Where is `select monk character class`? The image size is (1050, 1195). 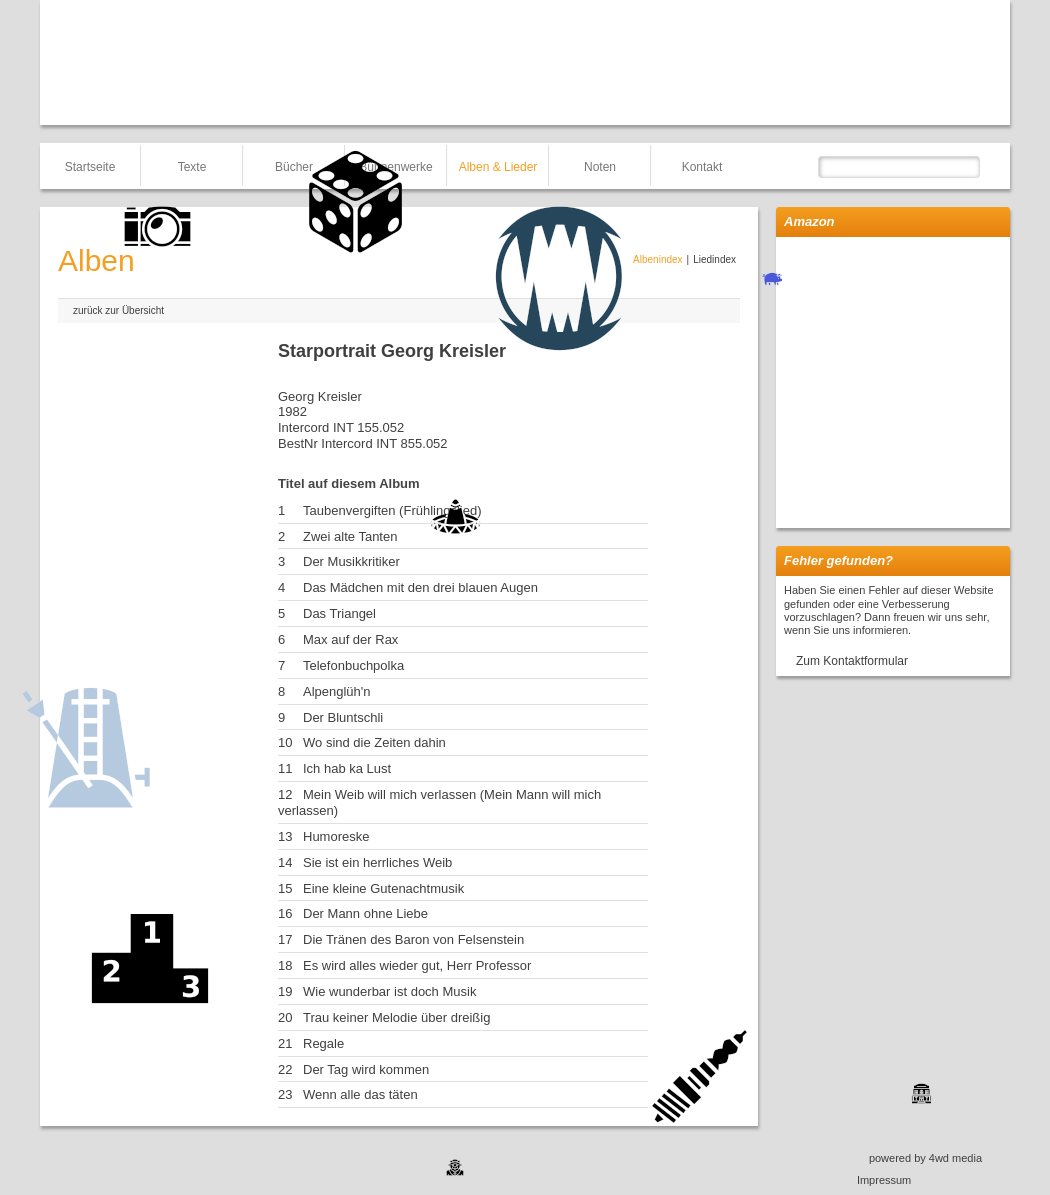
select monk character class is located at coordinates (455, 1167).